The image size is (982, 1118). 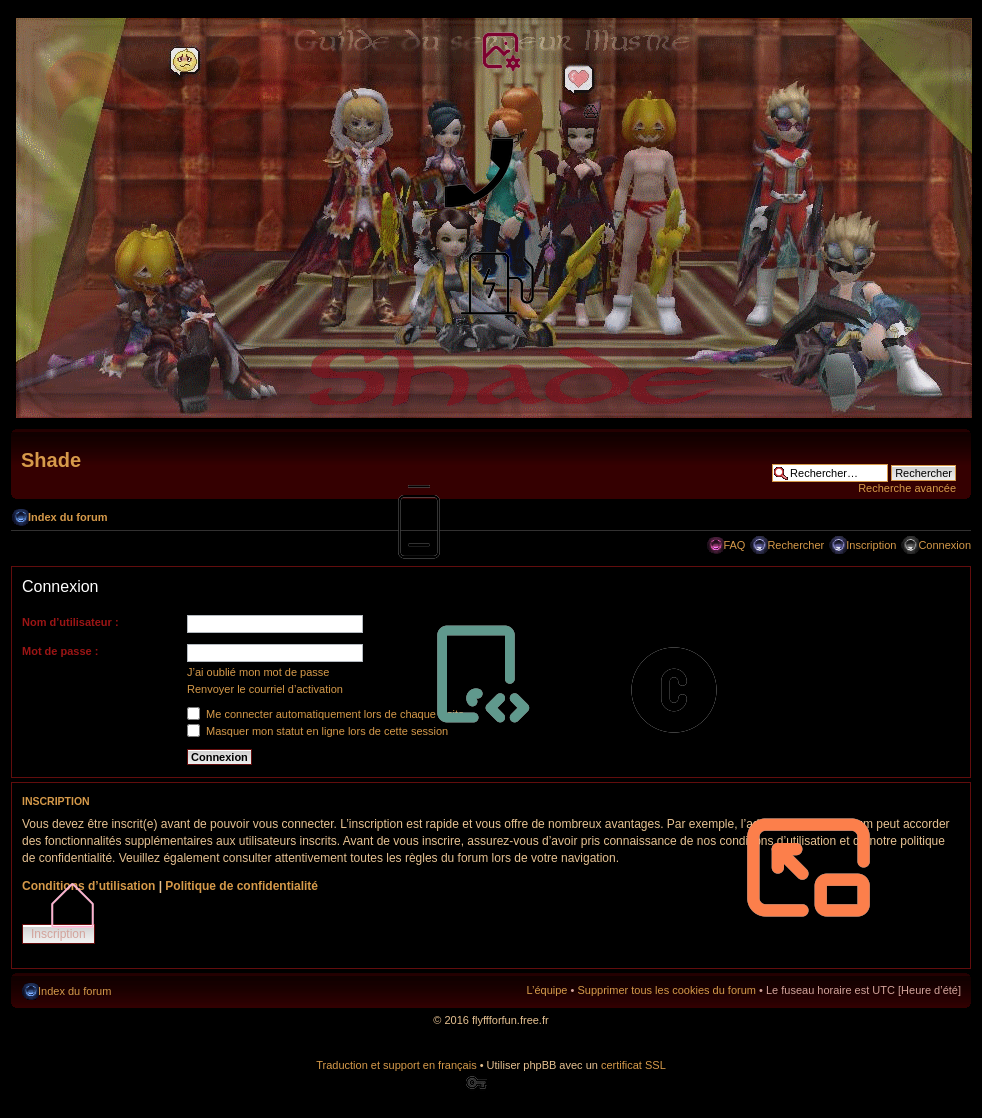 I want to click on navigate to home screen, so click(x=72, y=906).